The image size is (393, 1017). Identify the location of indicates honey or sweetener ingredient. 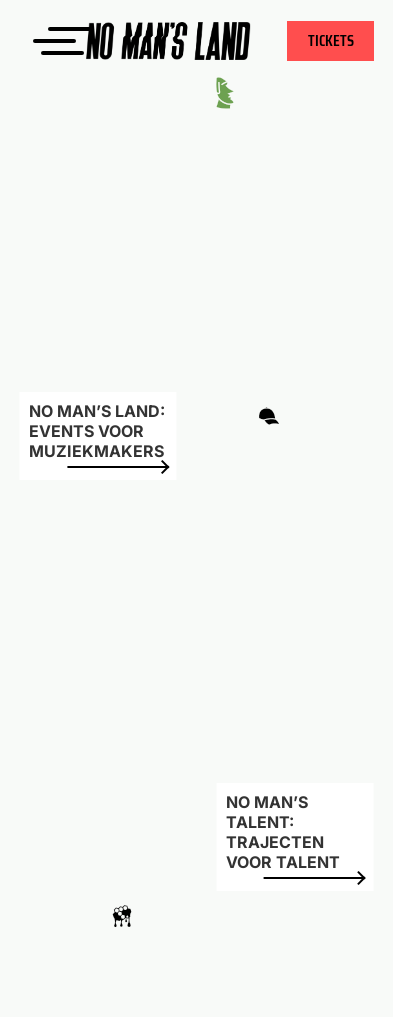
(122, 916).